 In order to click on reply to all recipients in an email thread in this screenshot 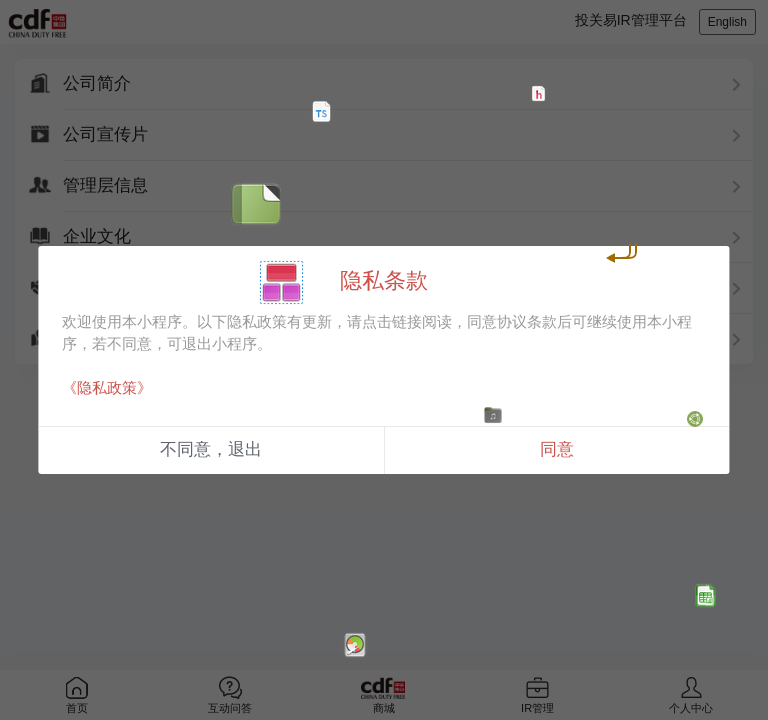, I will do `click(621, 251)`.